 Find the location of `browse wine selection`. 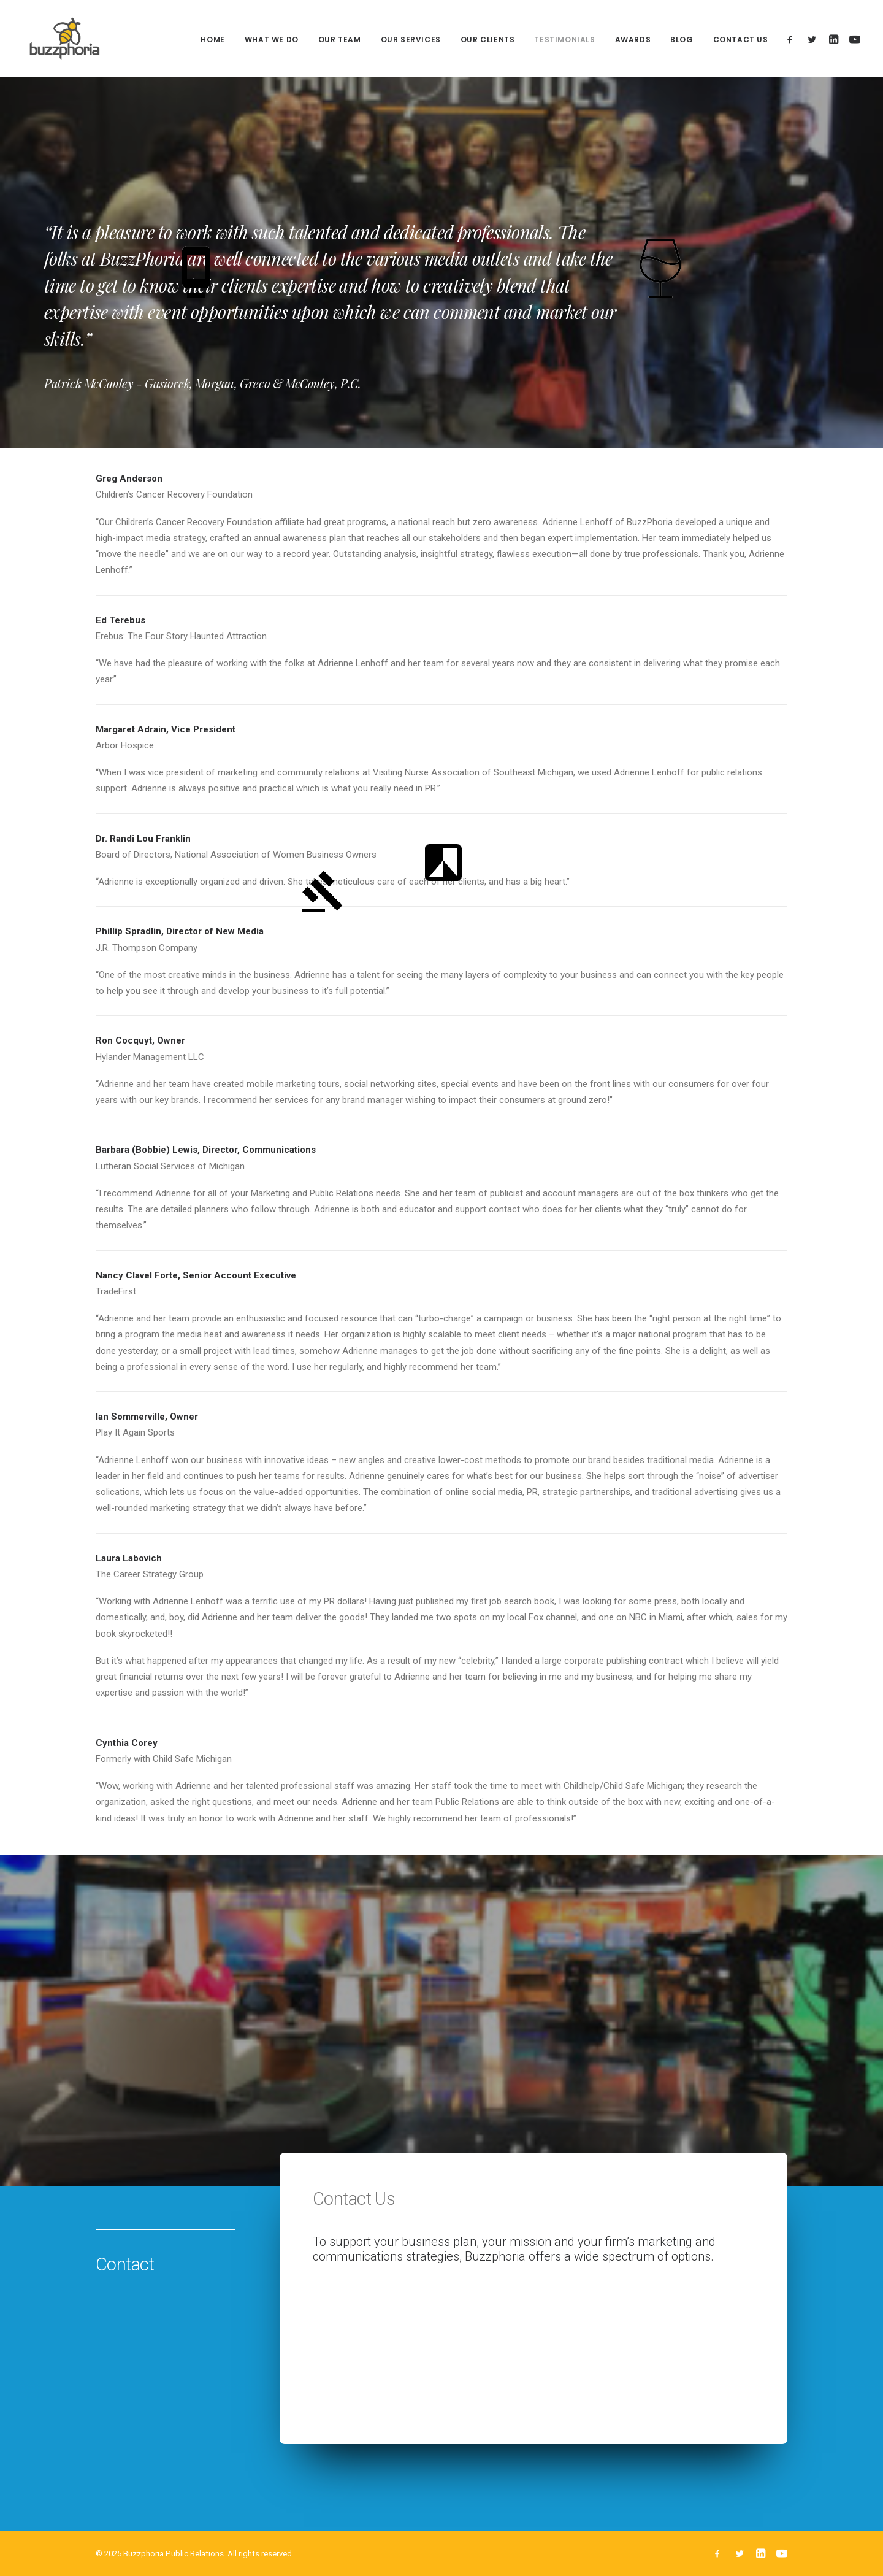

browse wine selection is located at coordinates (660, 266).